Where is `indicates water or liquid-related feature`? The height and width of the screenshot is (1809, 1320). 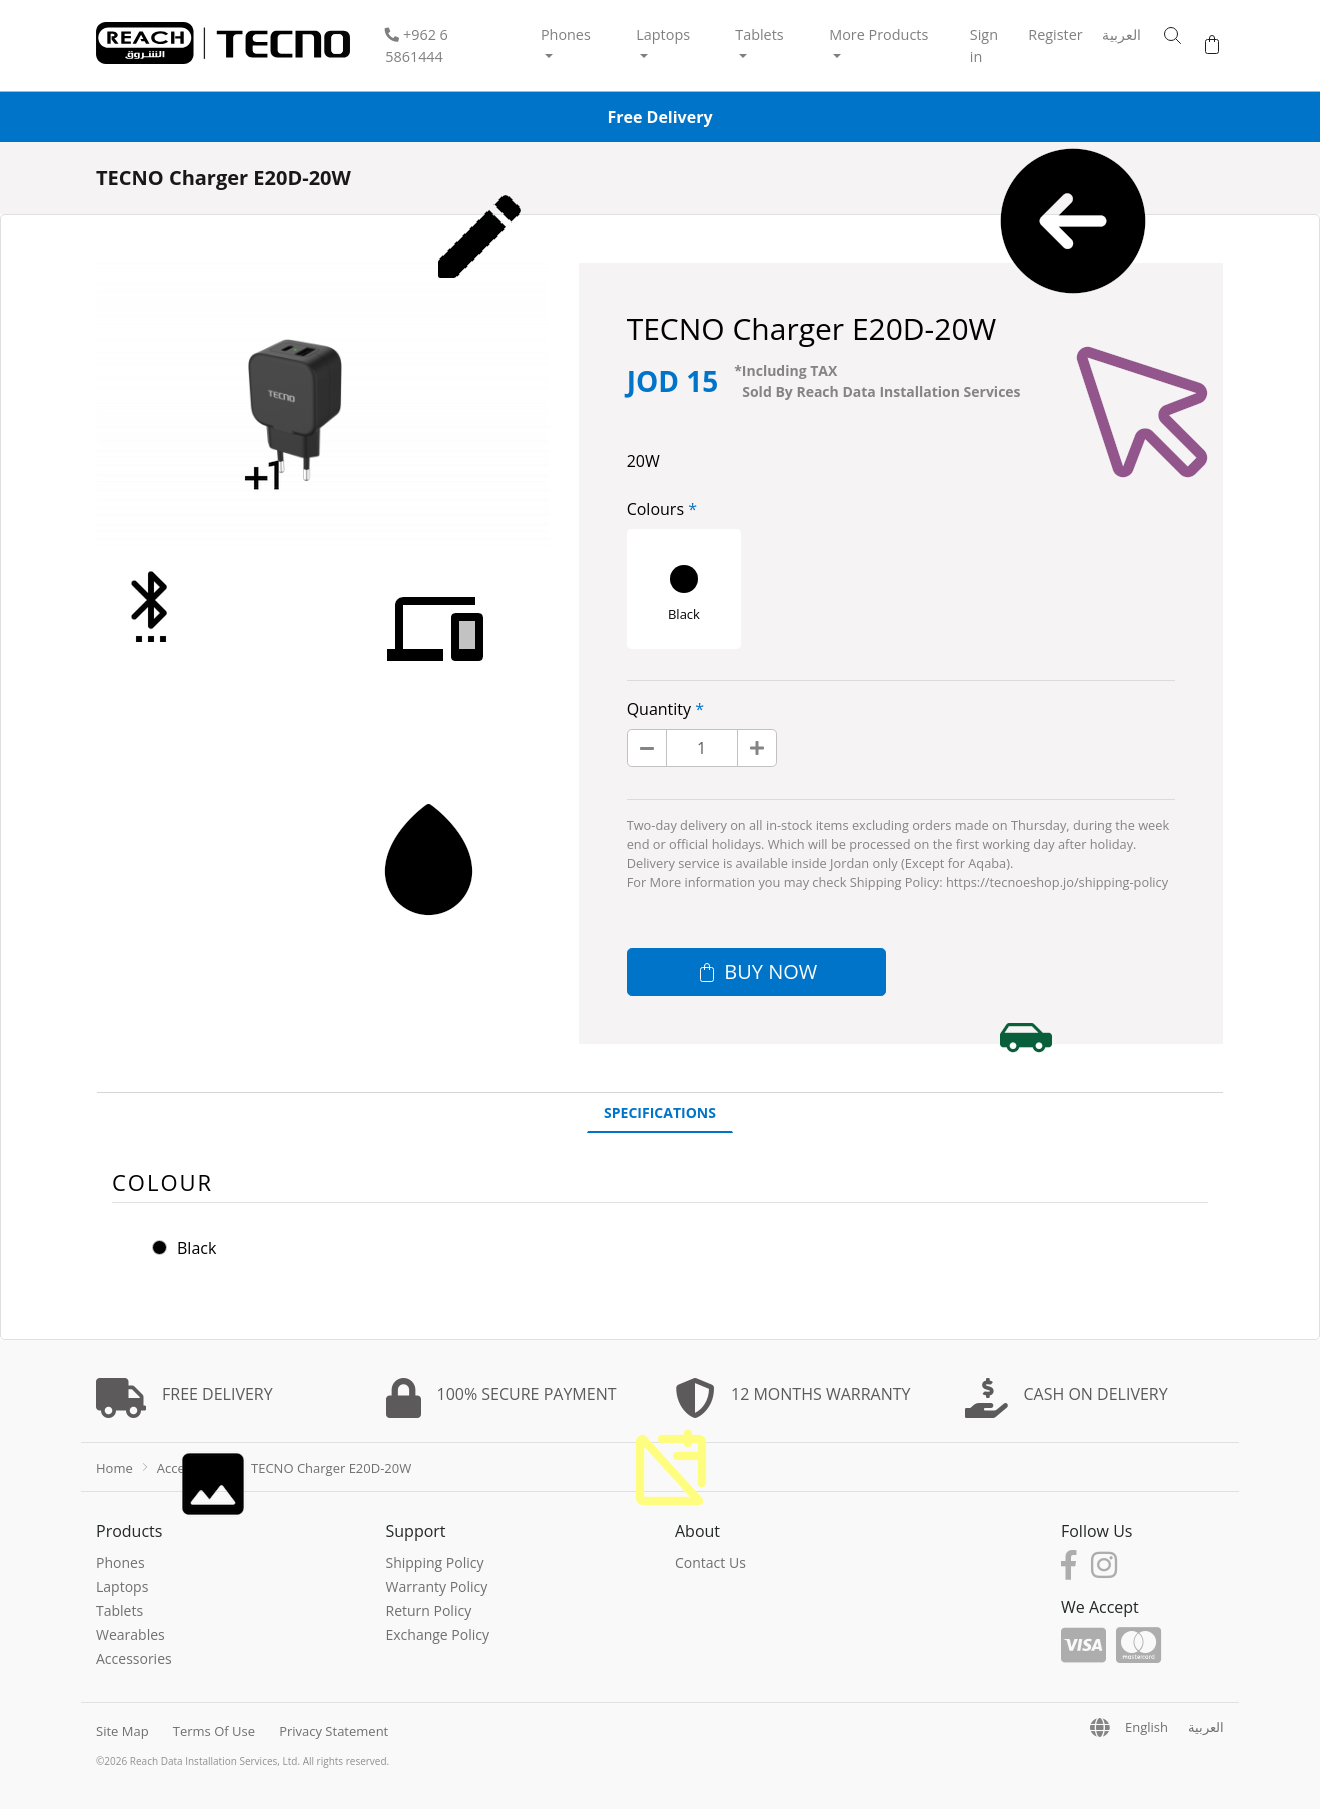 indicates water or liquid-related feature is located at coordinates (428, 863).